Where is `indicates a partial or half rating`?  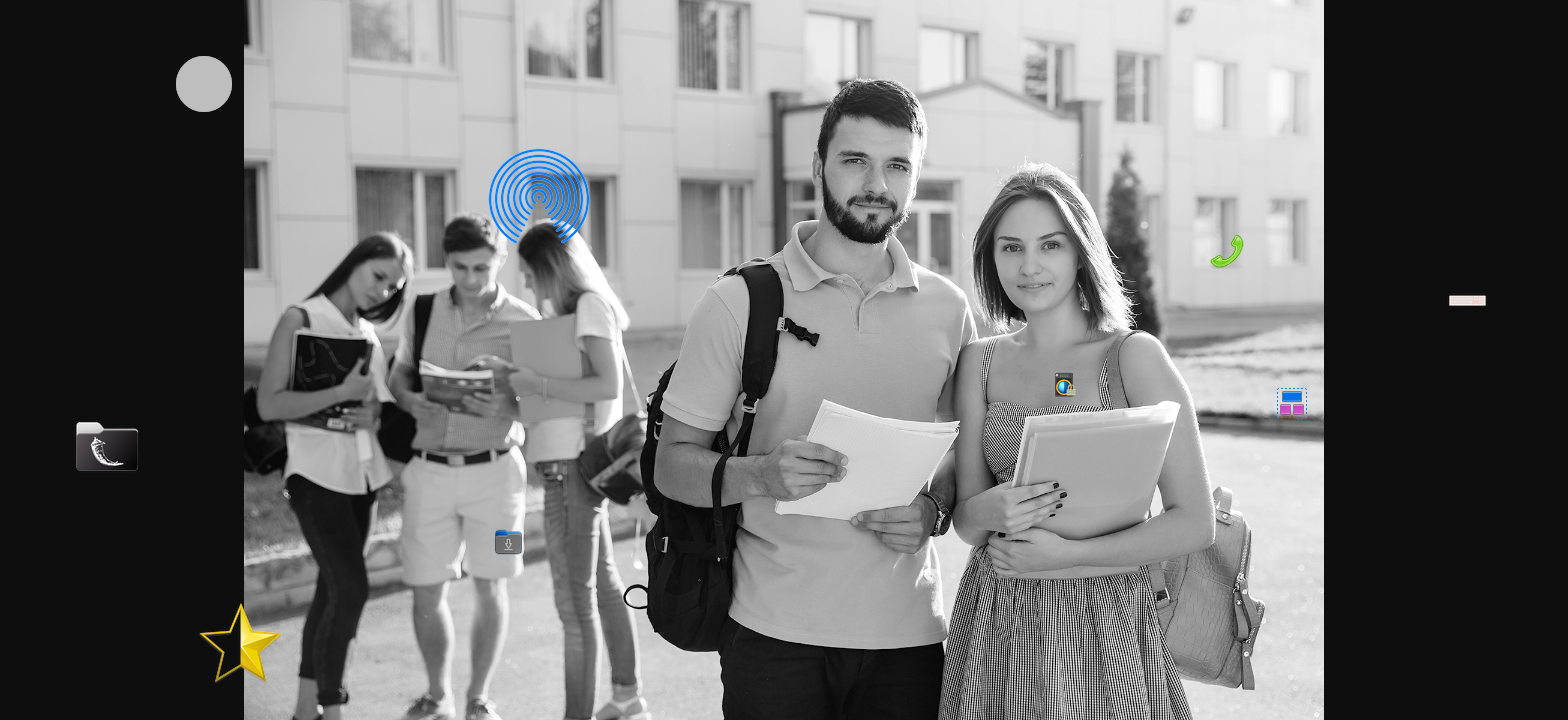 indicates a partial or half rating is located at coordinates (240, 646).